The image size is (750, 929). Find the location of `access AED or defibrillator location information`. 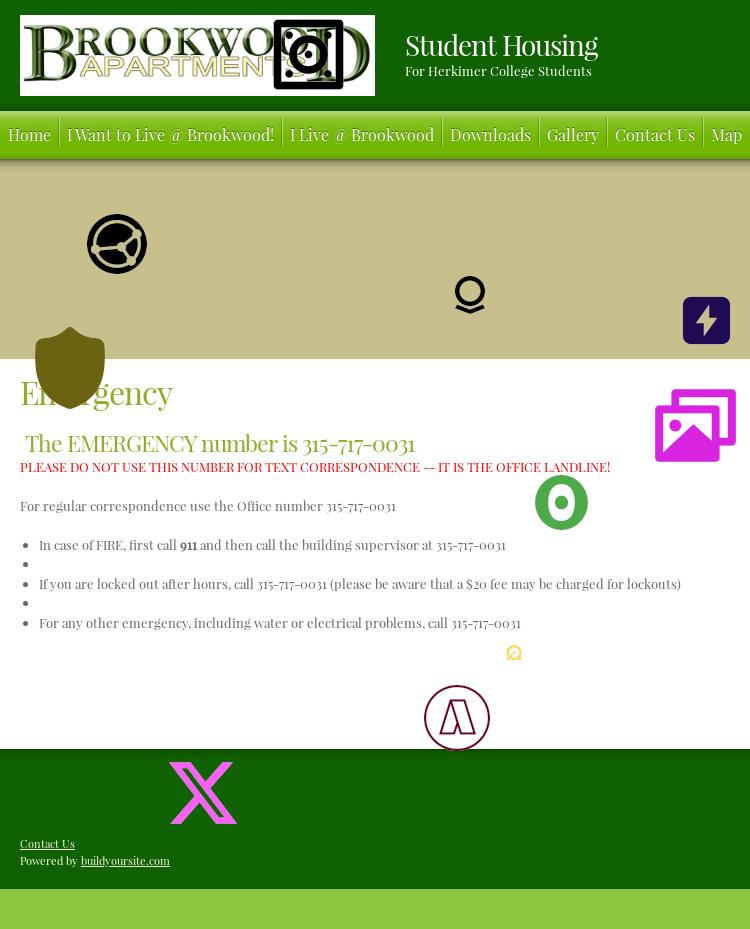

access AED or defibrillator location information is located at coordinates (706, 320).